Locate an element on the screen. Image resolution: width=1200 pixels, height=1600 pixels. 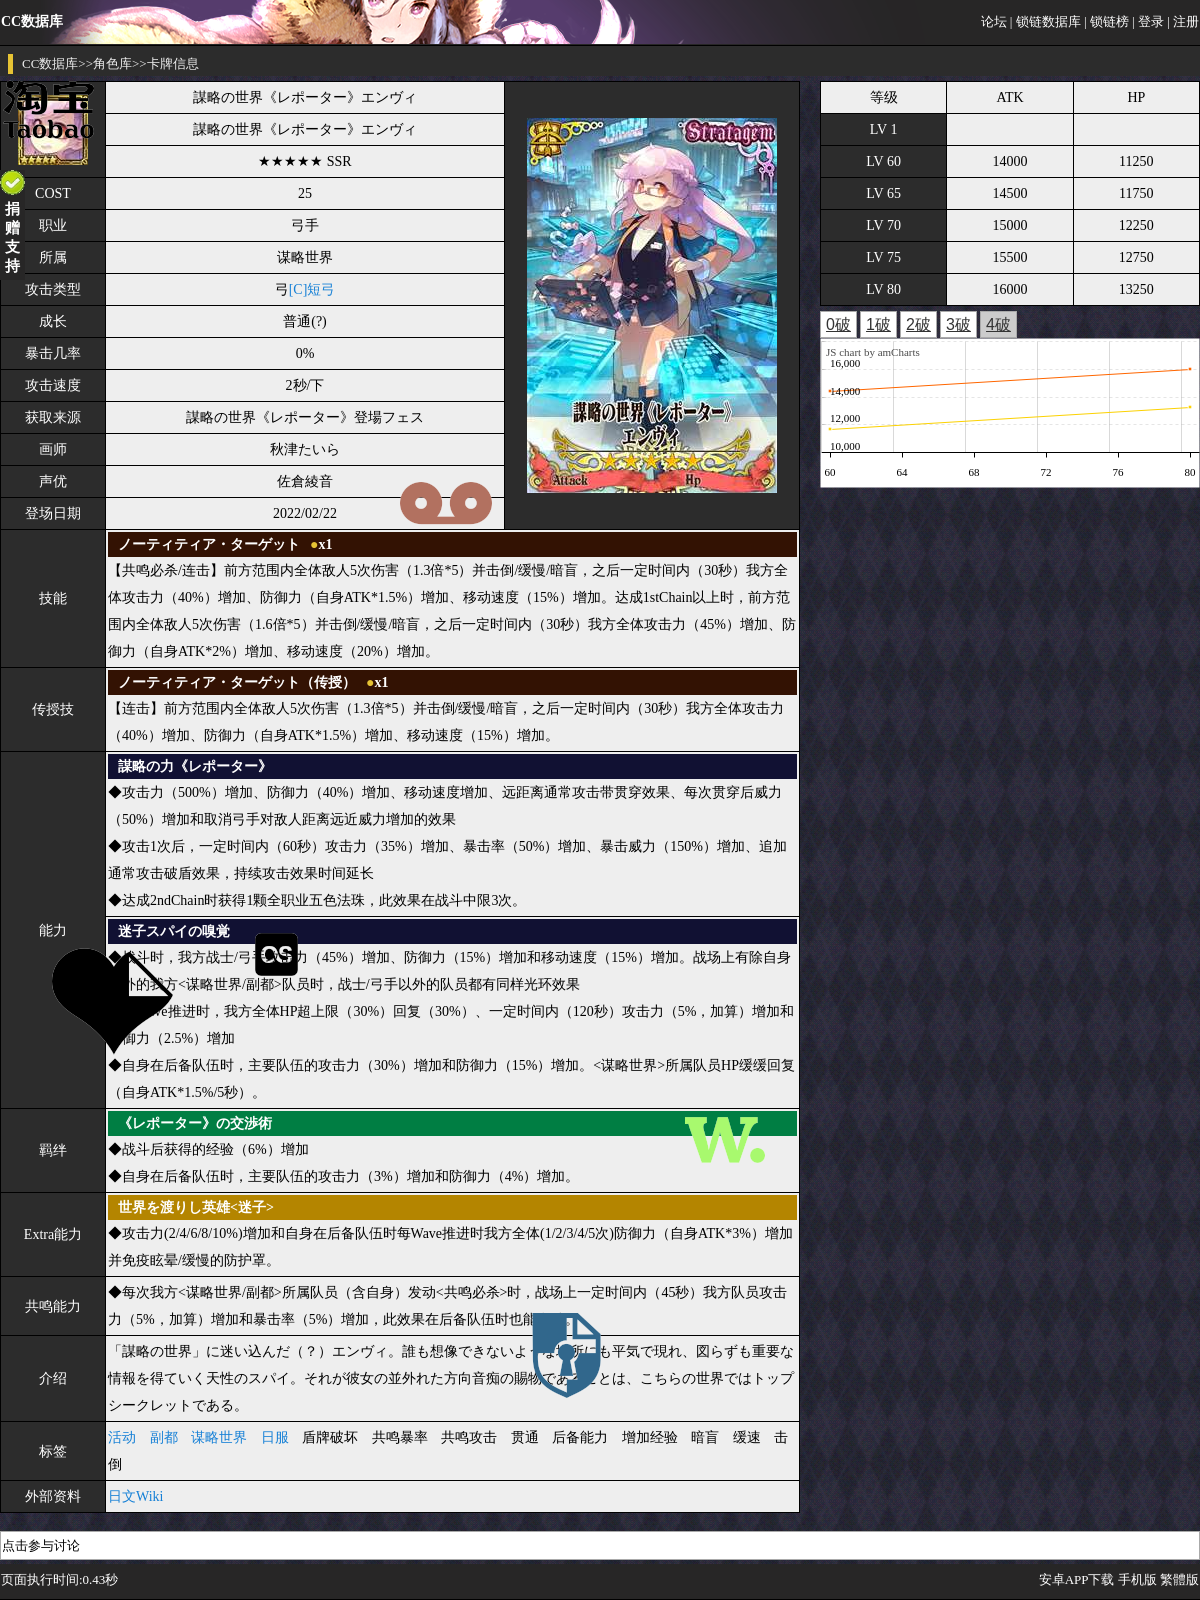
open Last.fm profile or music scrobbling is located at coordinates (276, 954).